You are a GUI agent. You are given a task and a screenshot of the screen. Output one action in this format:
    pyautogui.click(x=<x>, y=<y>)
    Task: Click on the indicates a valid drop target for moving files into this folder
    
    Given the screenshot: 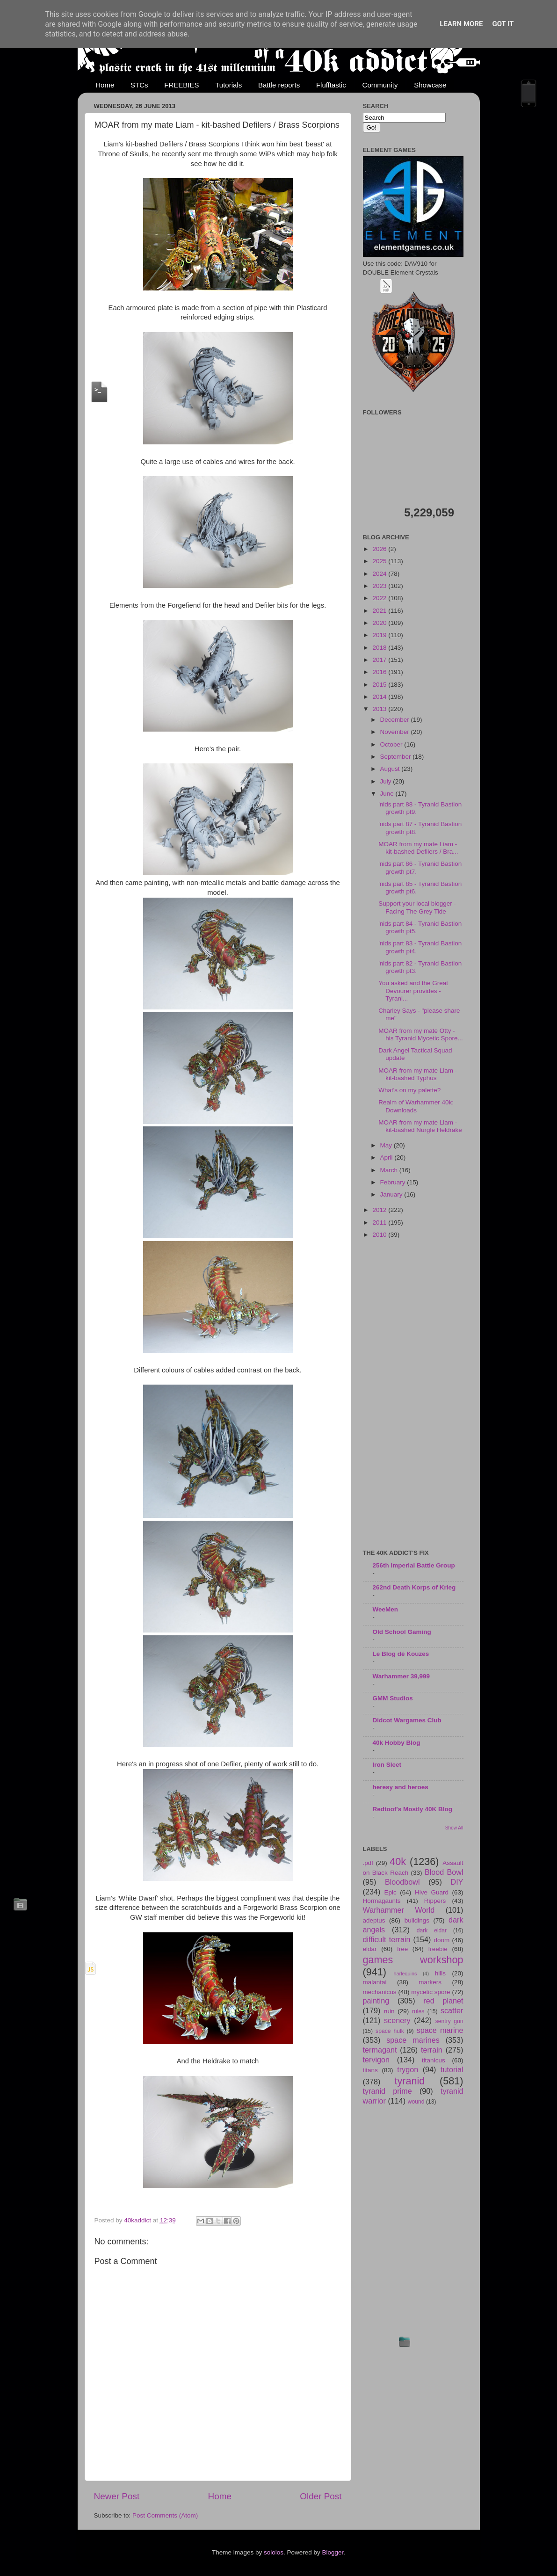 What is the action you would take?
    pyautogui.click(x=405, y=2342)
    